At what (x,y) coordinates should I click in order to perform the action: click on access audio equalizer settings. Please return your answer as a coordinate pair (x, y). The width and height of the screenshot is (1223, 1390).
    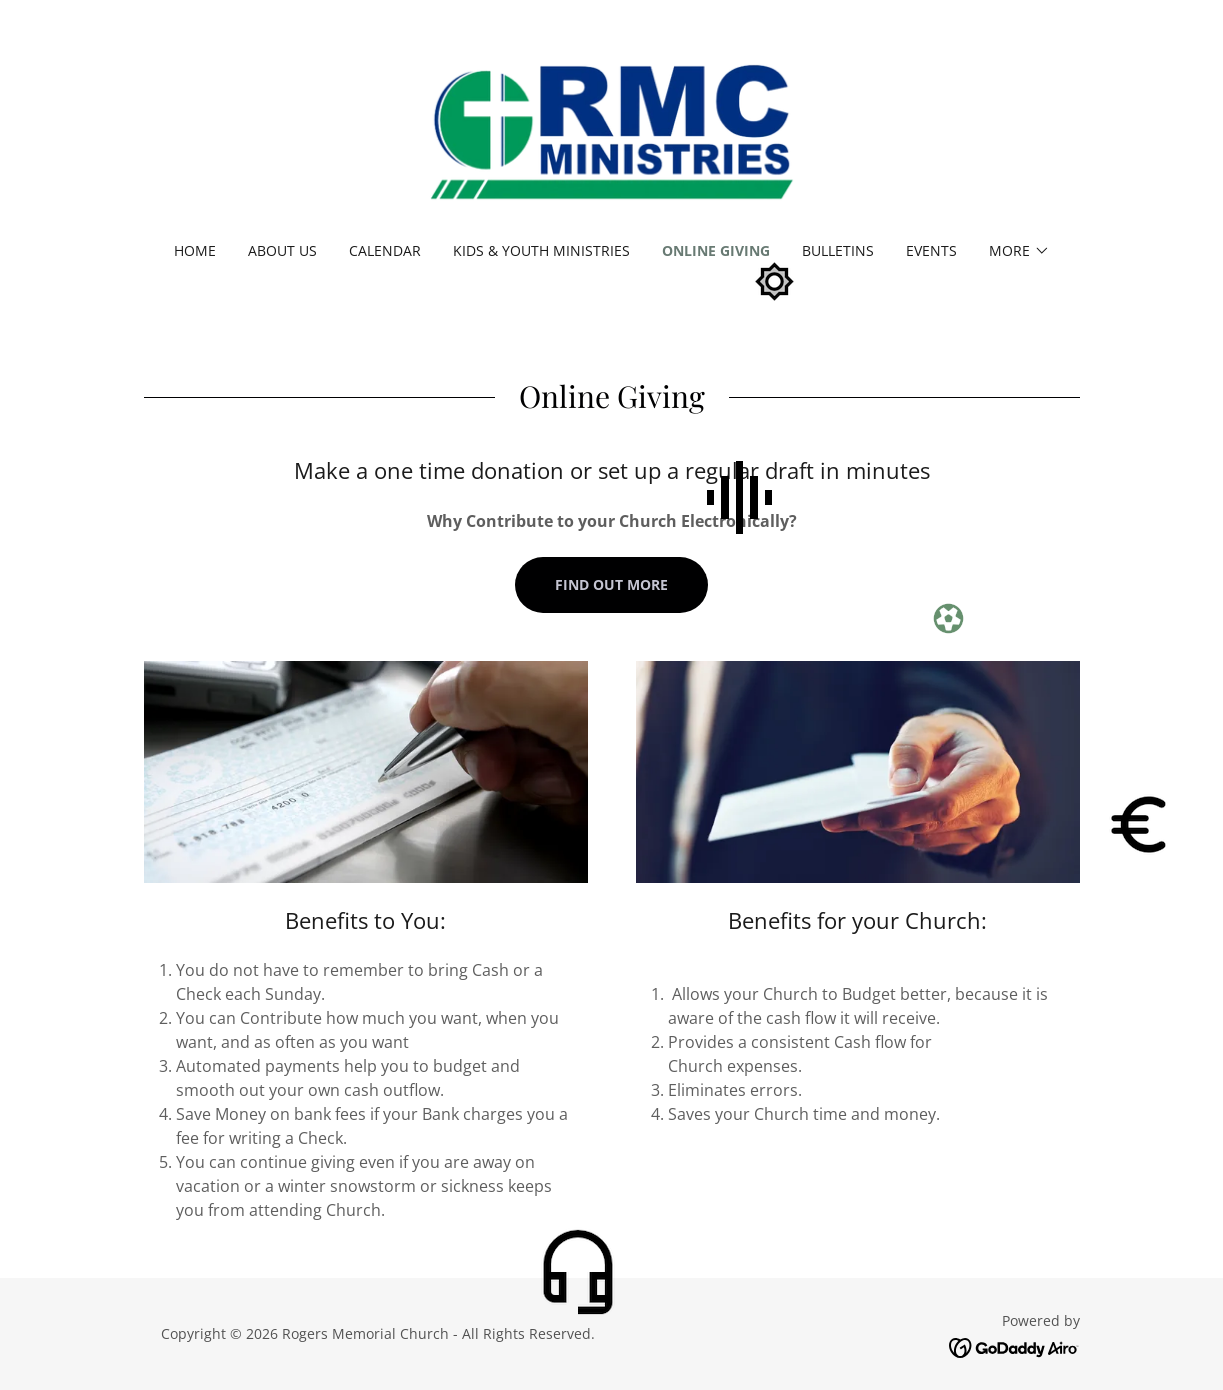
    Looking at the image, I should click on (739, 497).